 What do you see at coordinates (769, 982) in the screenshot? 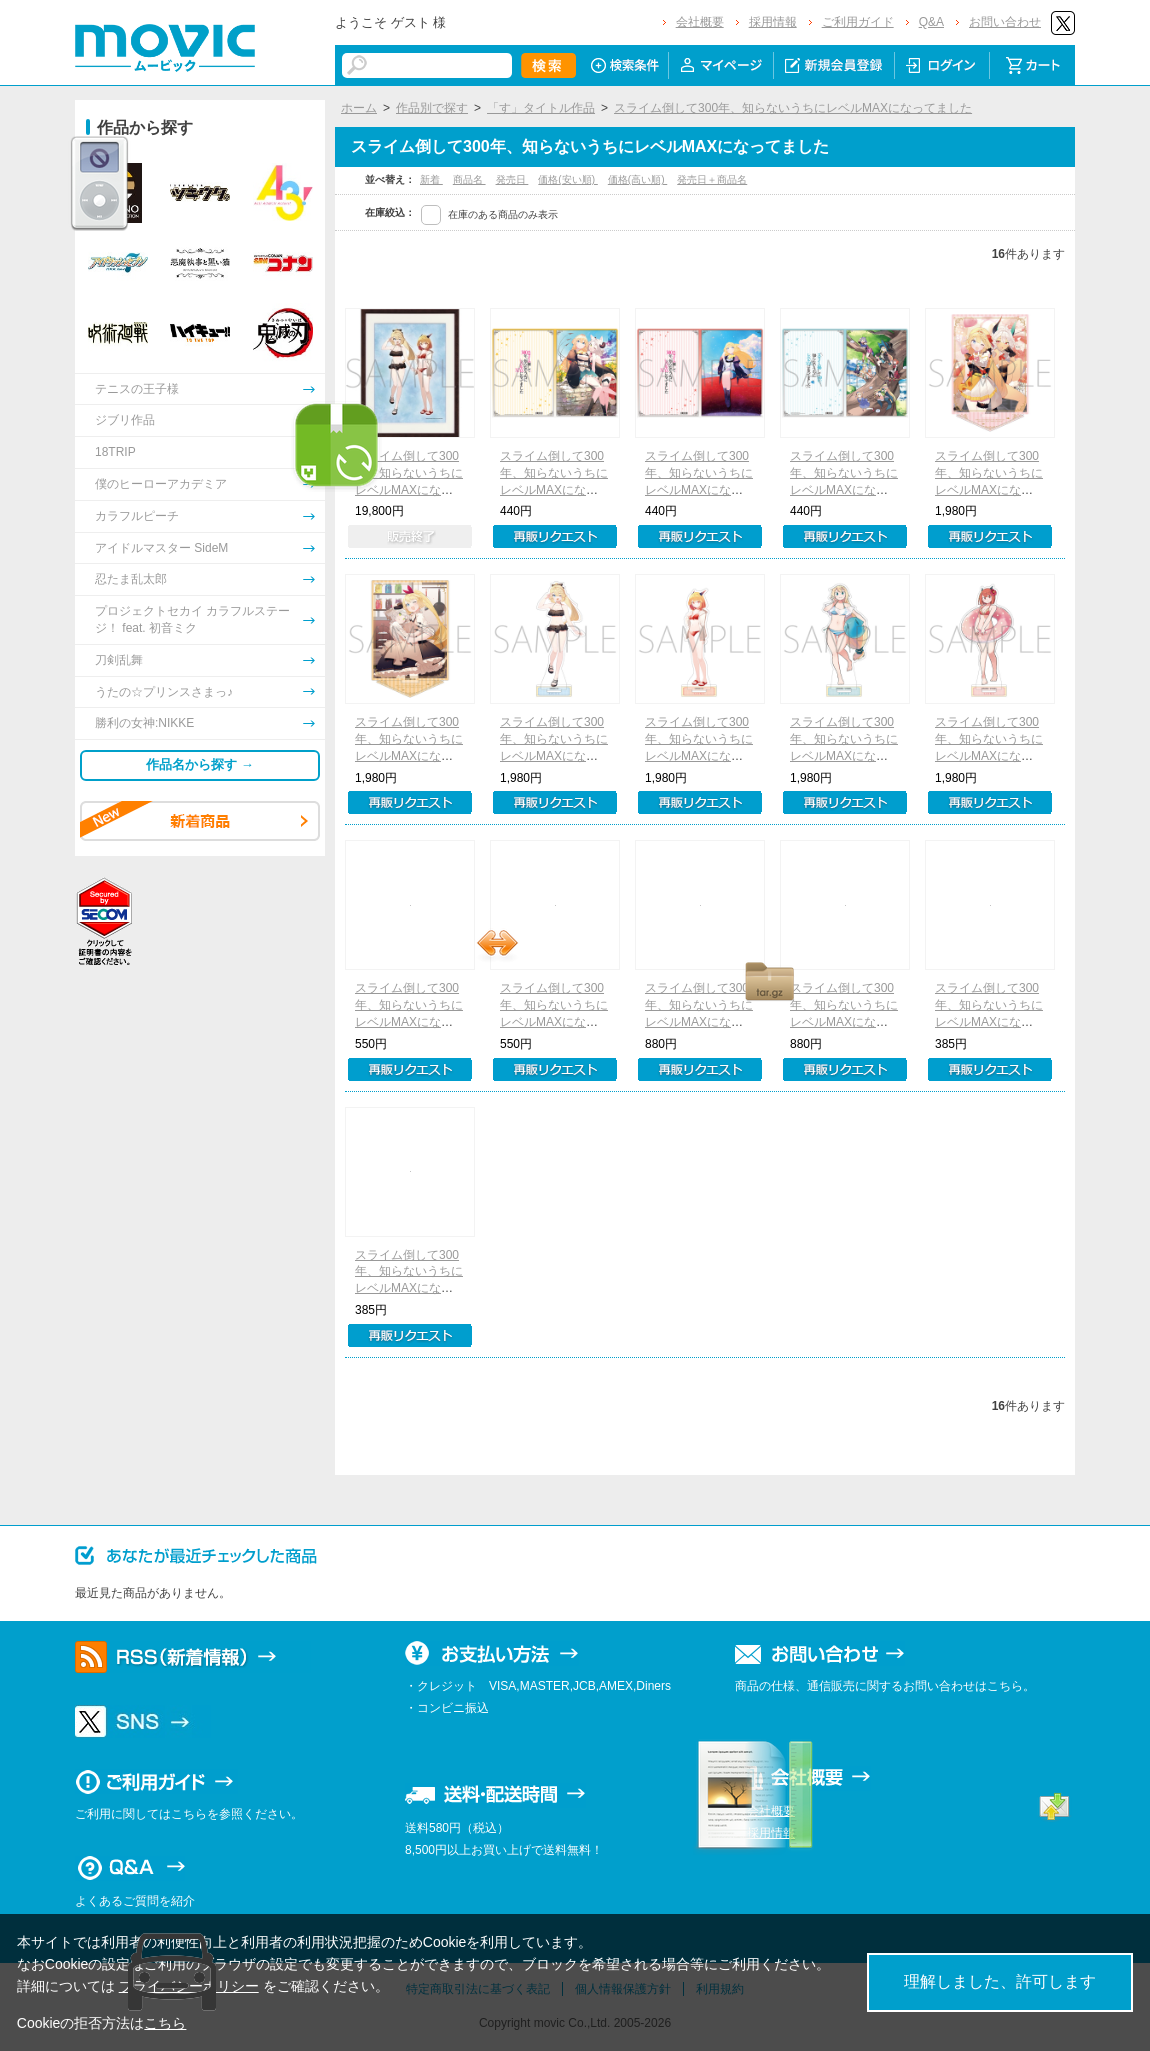
I see `folder containing tar.gz compressed archive files` at bounding box center [769, 982].